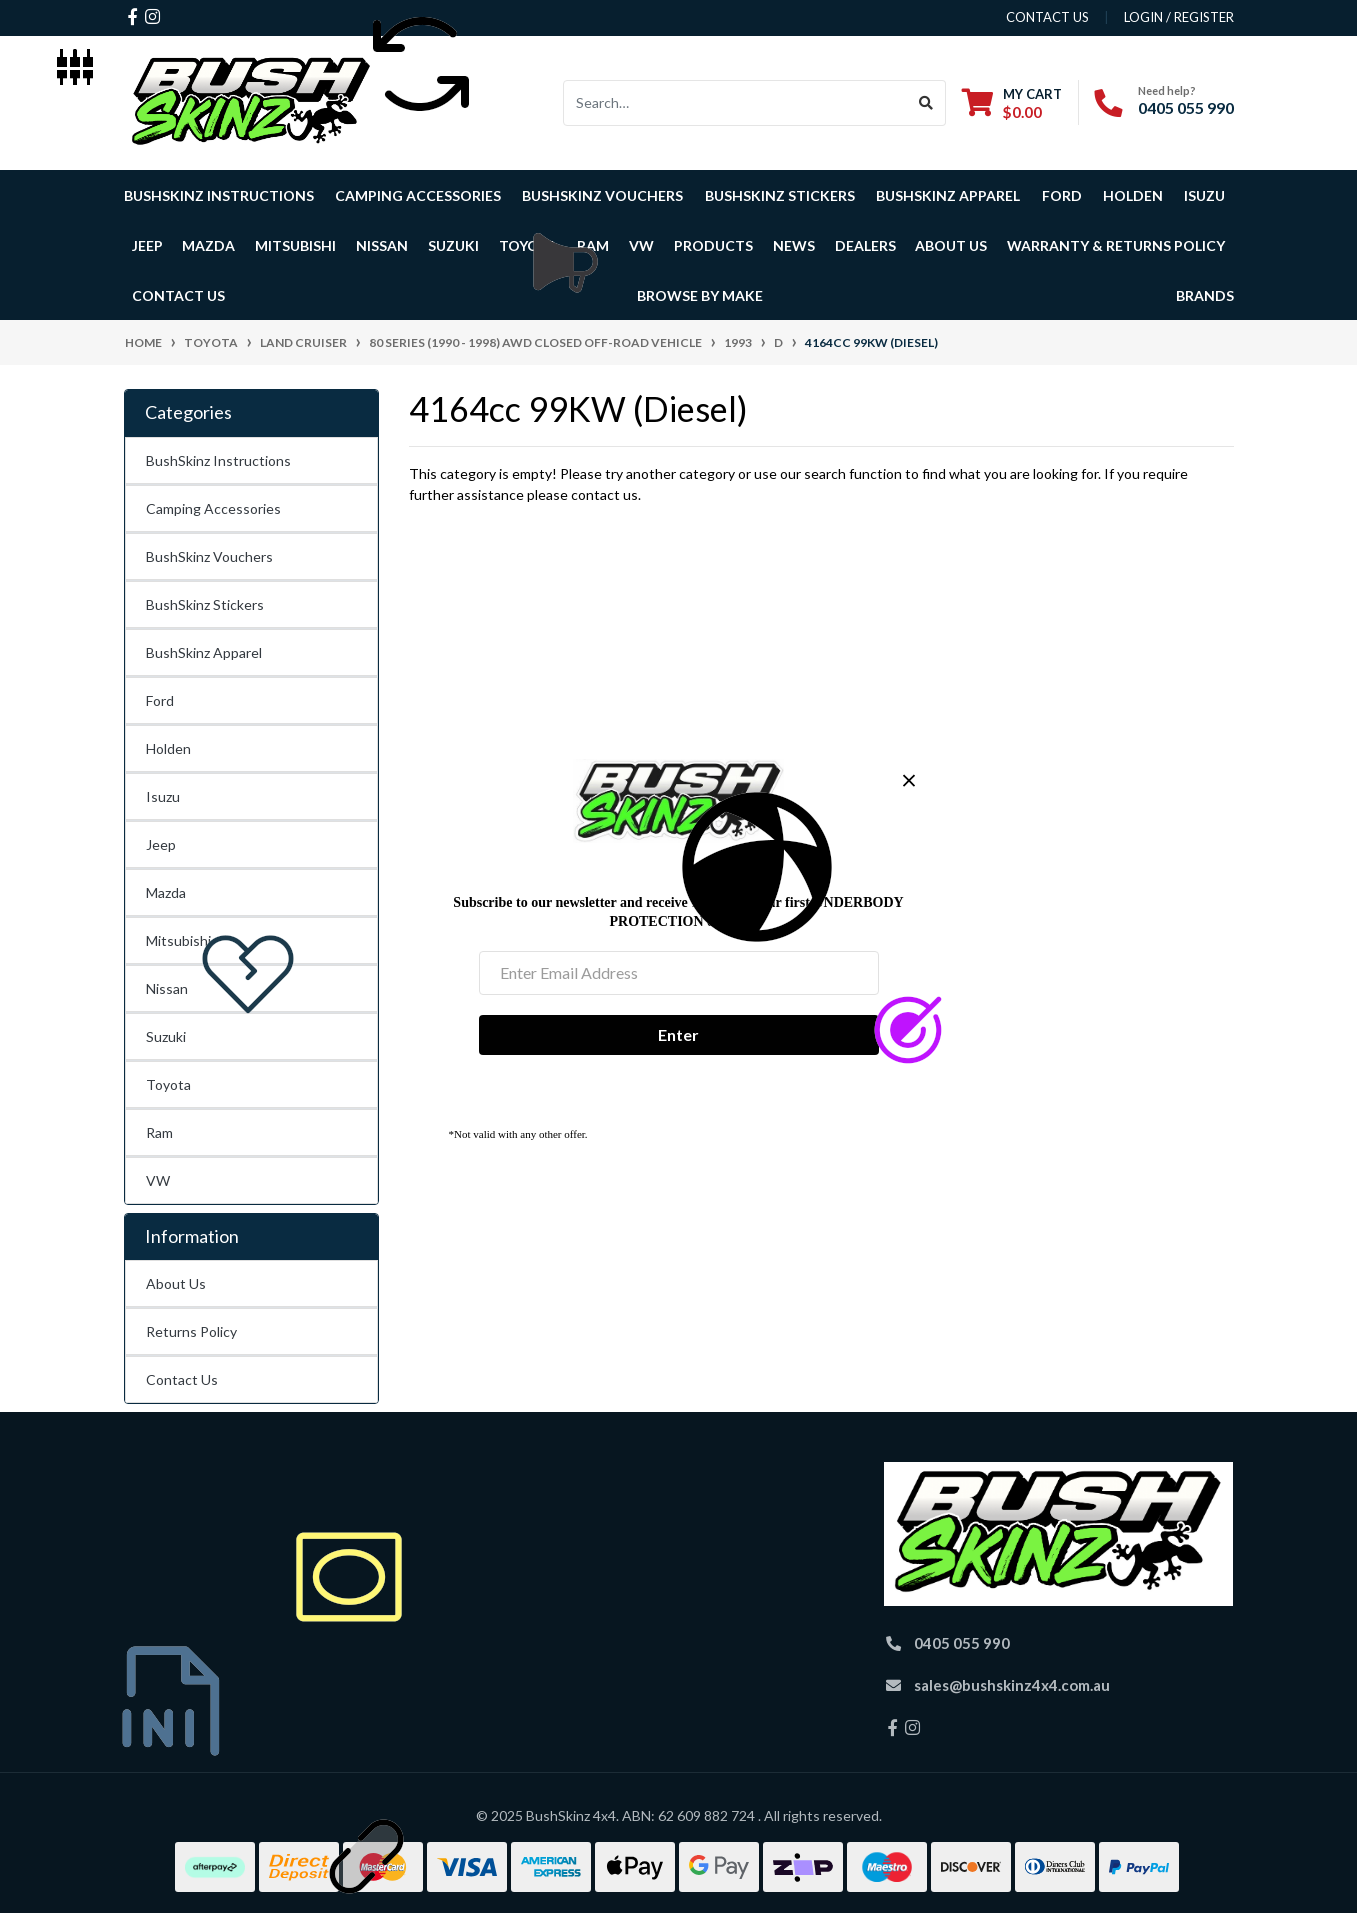  What do you see at coordinates (366, 1856) in the screenshot?
I see `disconnect or unlink connected items` at bounding box center [366, 1856].